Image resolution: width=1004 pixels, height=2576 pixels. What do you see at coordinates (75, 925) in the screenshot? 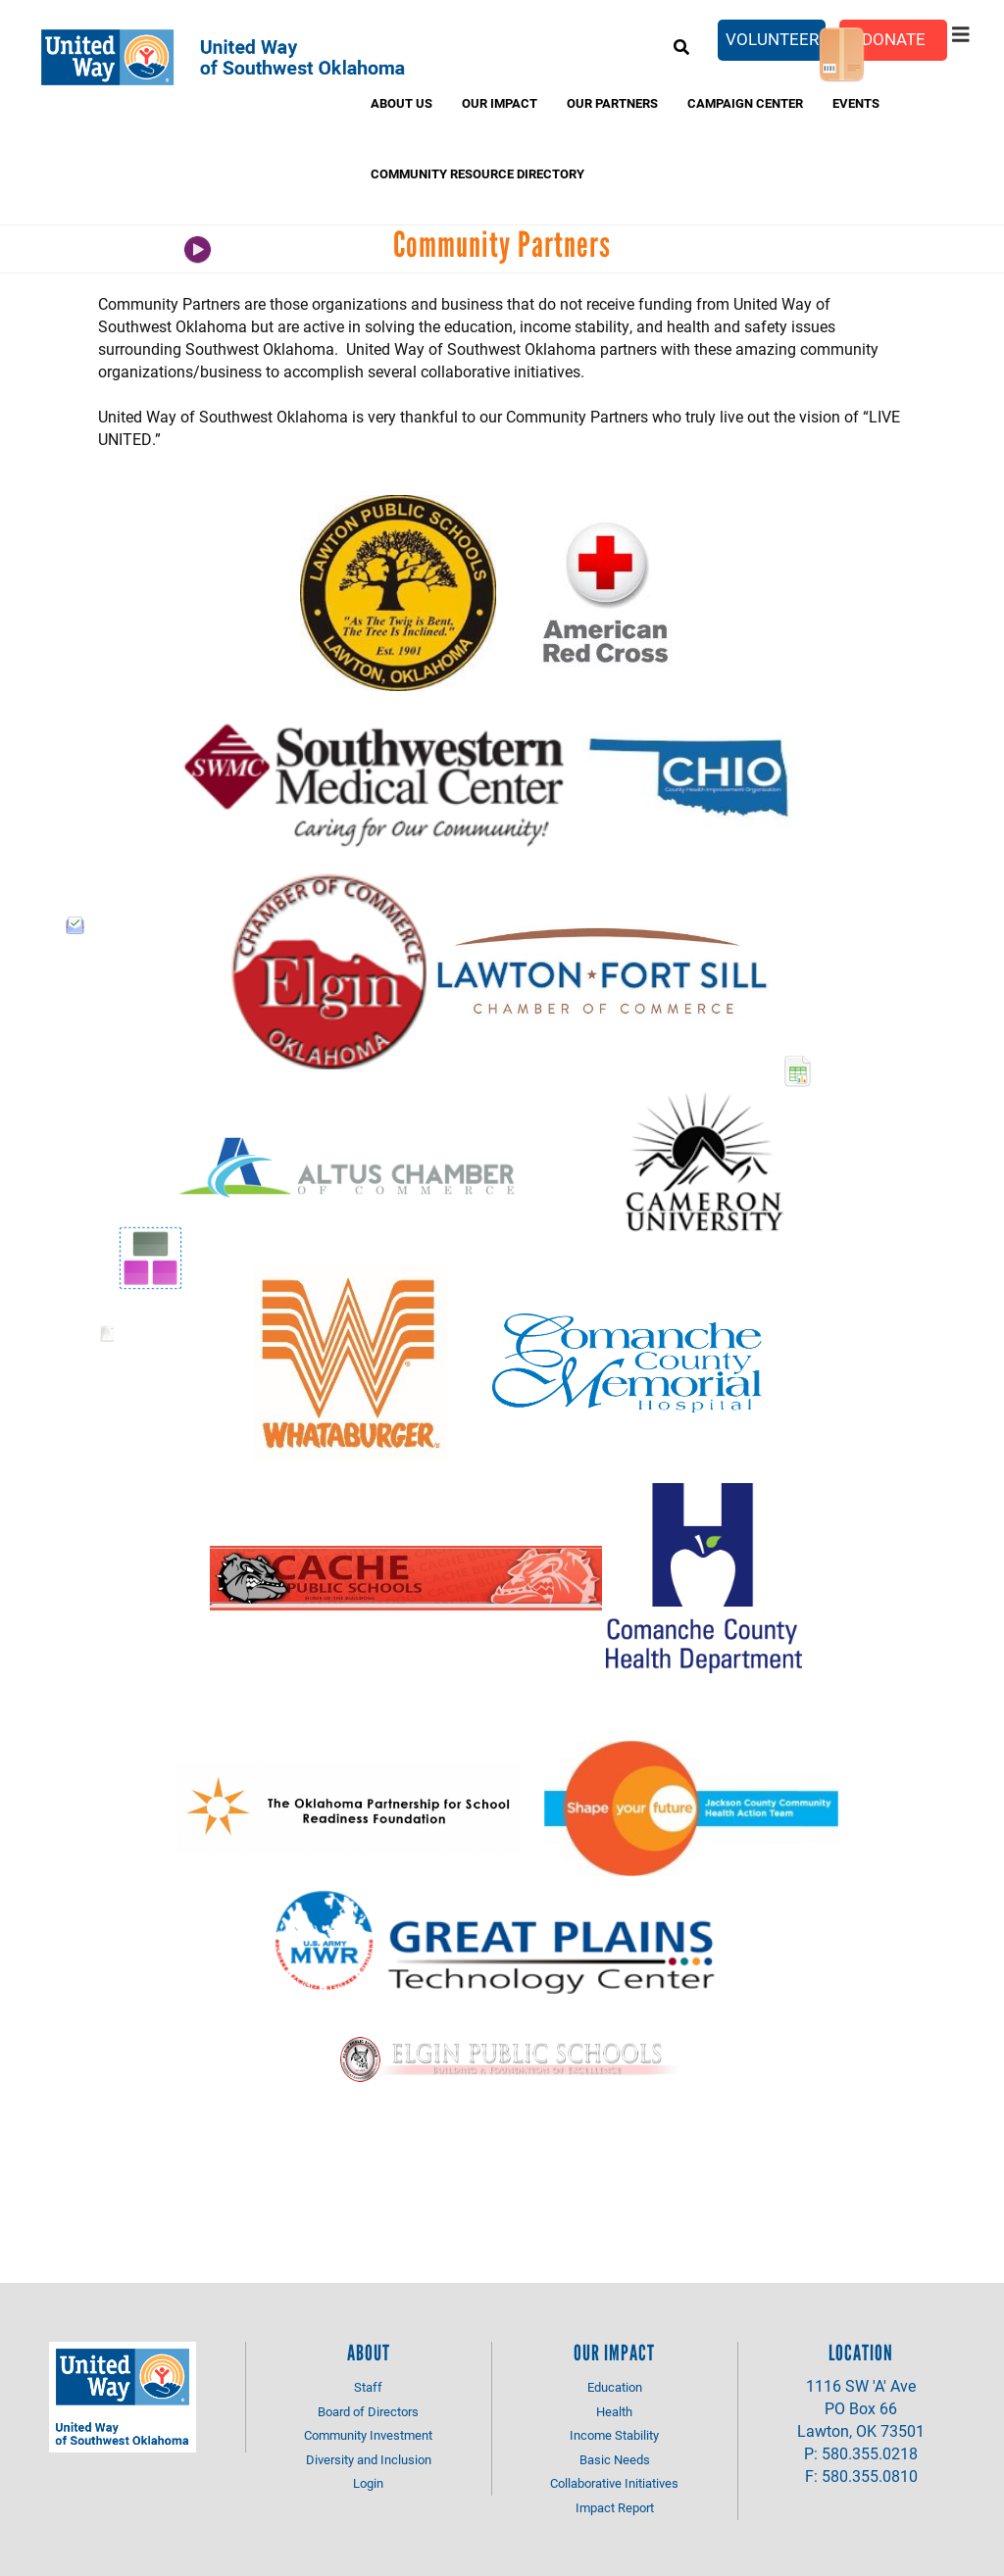
I see `mark email as not junk or spam` at bounding box center [75, 925].